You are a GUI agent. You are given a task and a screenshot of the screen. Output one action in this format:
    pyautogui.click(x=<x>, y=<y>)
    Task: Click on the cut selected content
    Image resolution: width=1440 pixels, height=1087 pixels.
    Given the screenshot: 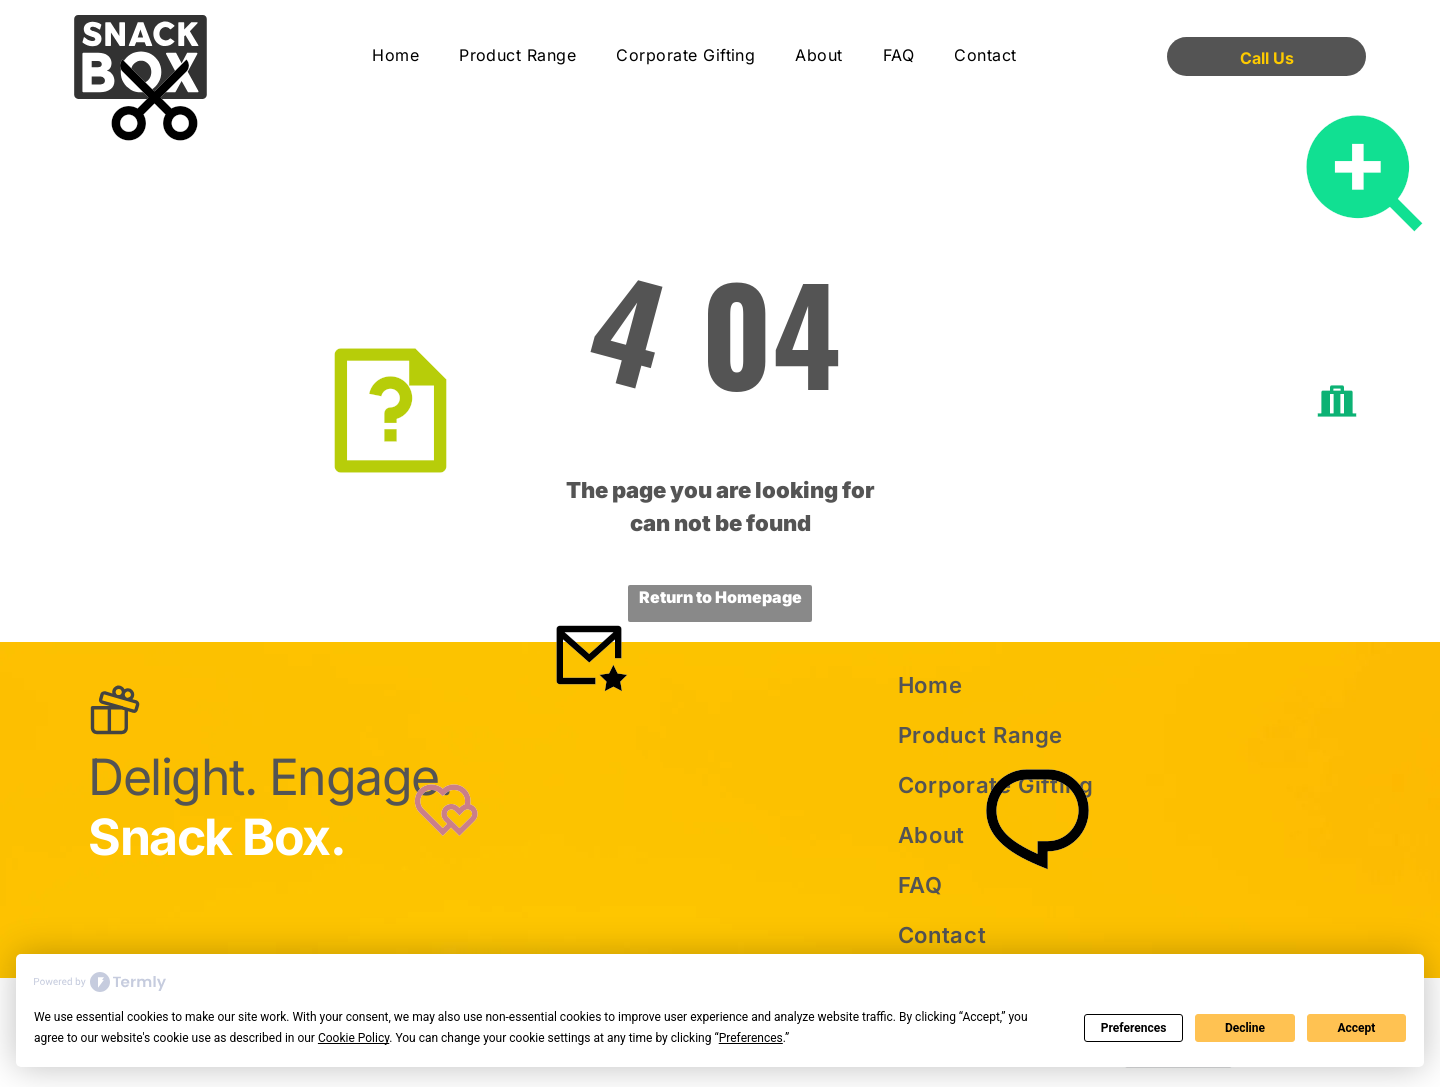 What is the action you would take?
    pyautogui.click(x=154, y=97)
    